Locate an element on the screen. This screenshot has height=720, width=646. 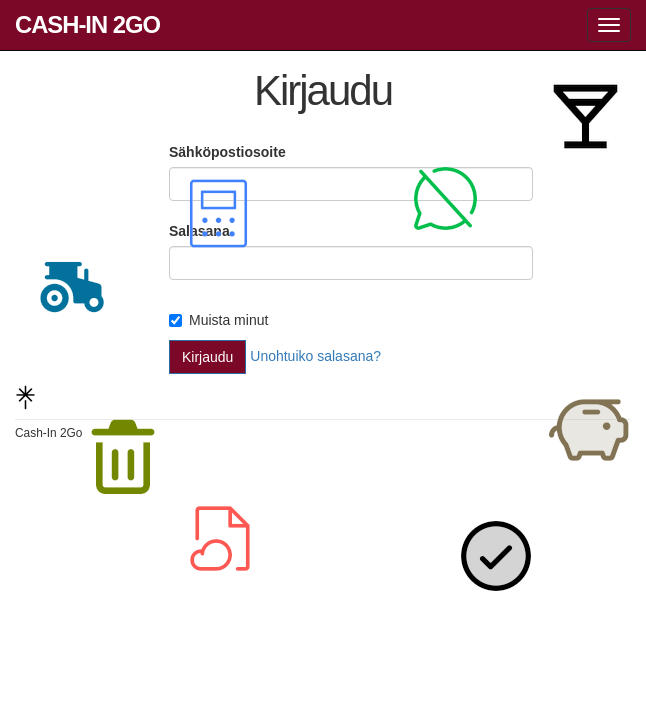
link to linktree profile is located at coordinates (25, 397).